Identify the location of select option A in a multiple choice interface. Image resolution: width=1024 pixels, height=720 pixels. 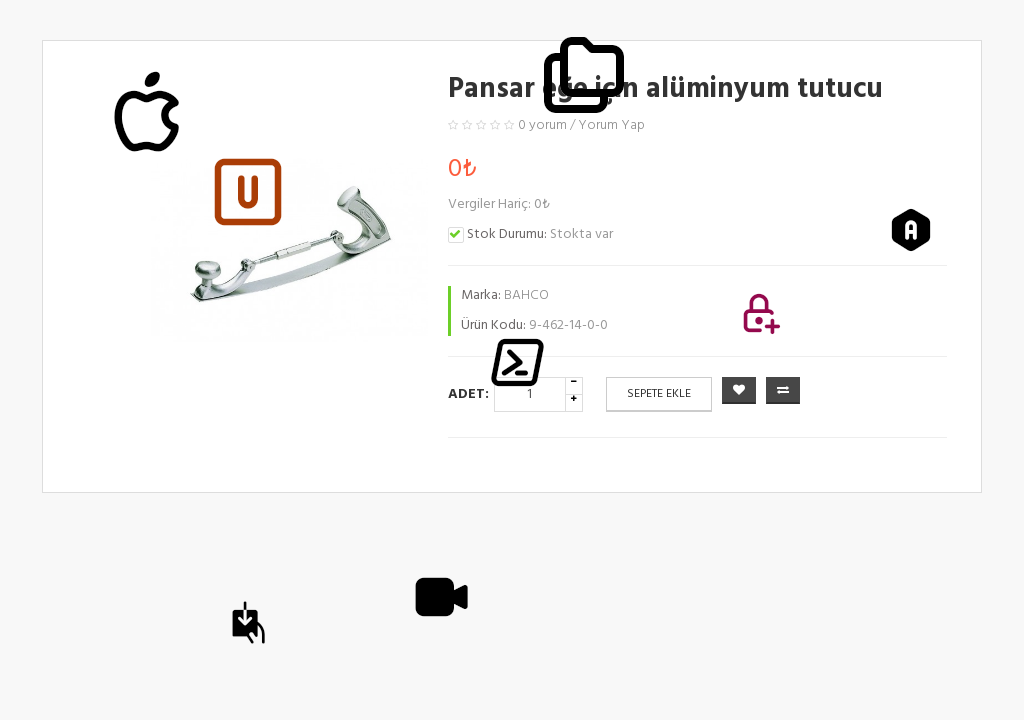
(911, 230).